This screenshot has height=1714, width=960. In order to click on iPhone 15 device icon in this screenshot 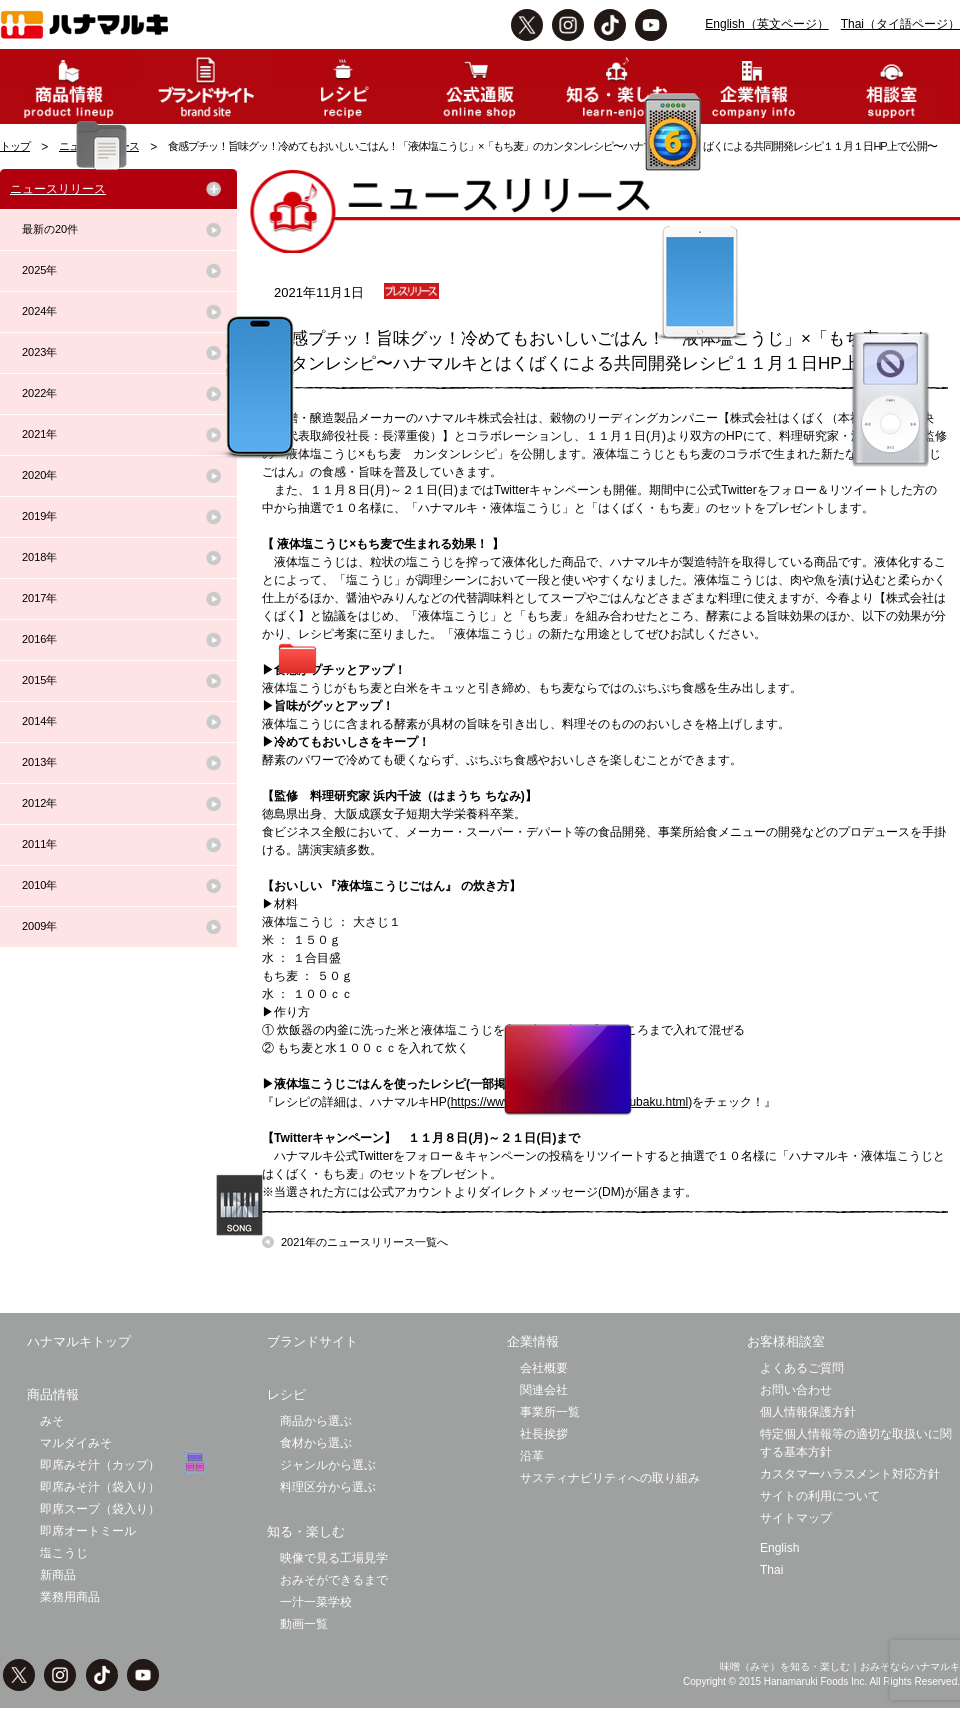, I will do `click(260, 388)`.